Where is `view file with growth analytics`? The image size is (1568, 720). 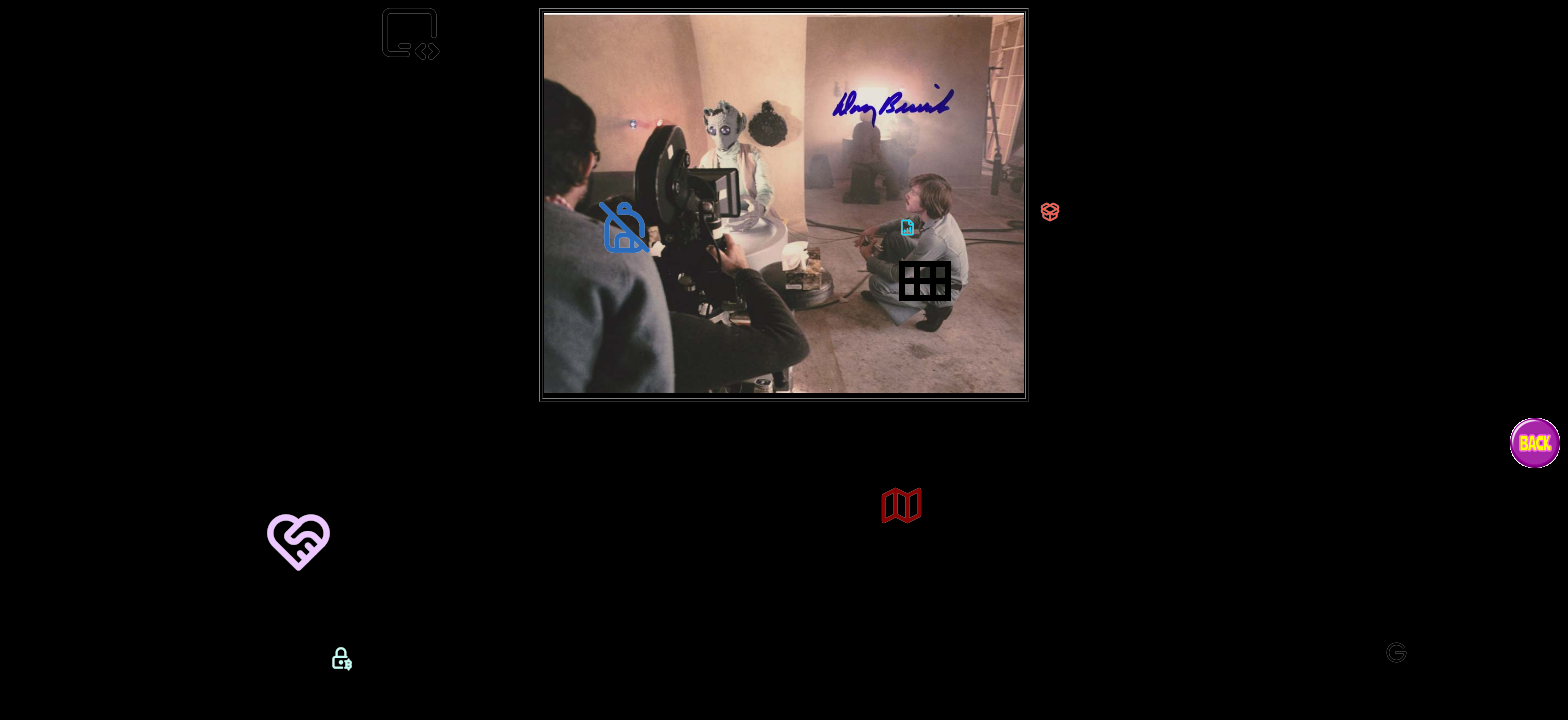 view file with growth analytics is located at coordinates (907, 227).